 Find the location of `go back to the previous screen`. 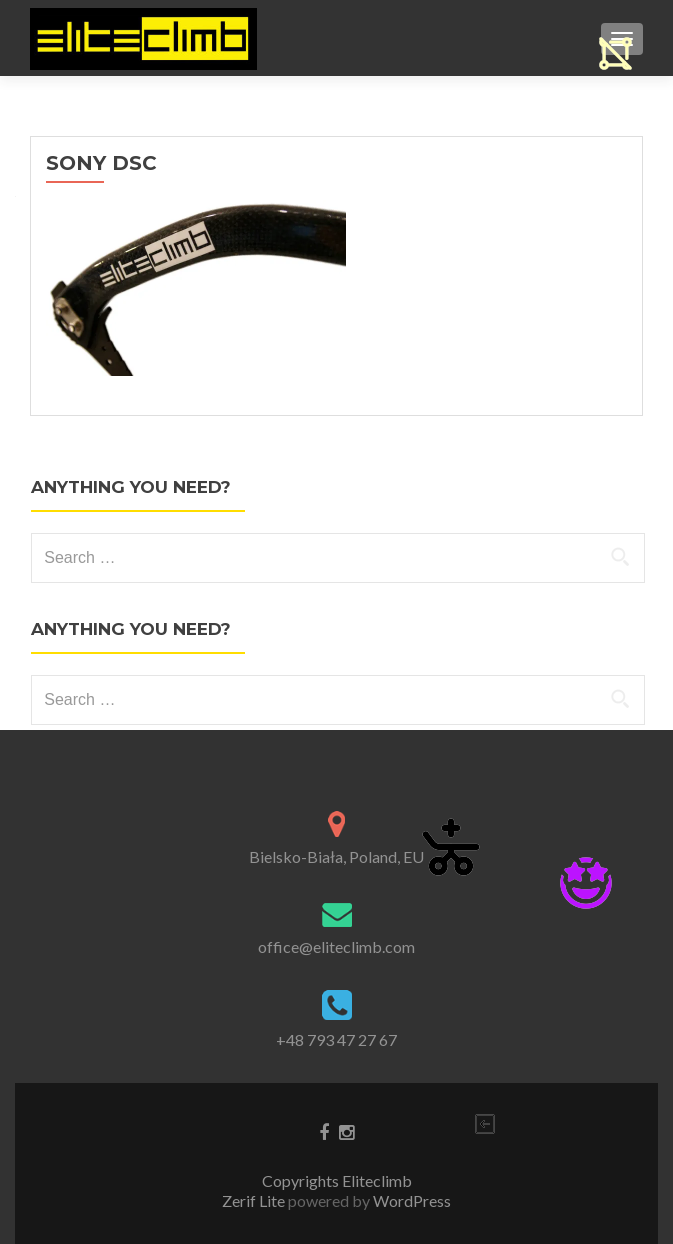

go back to the previous screen is located at coordinates (485, 1124).